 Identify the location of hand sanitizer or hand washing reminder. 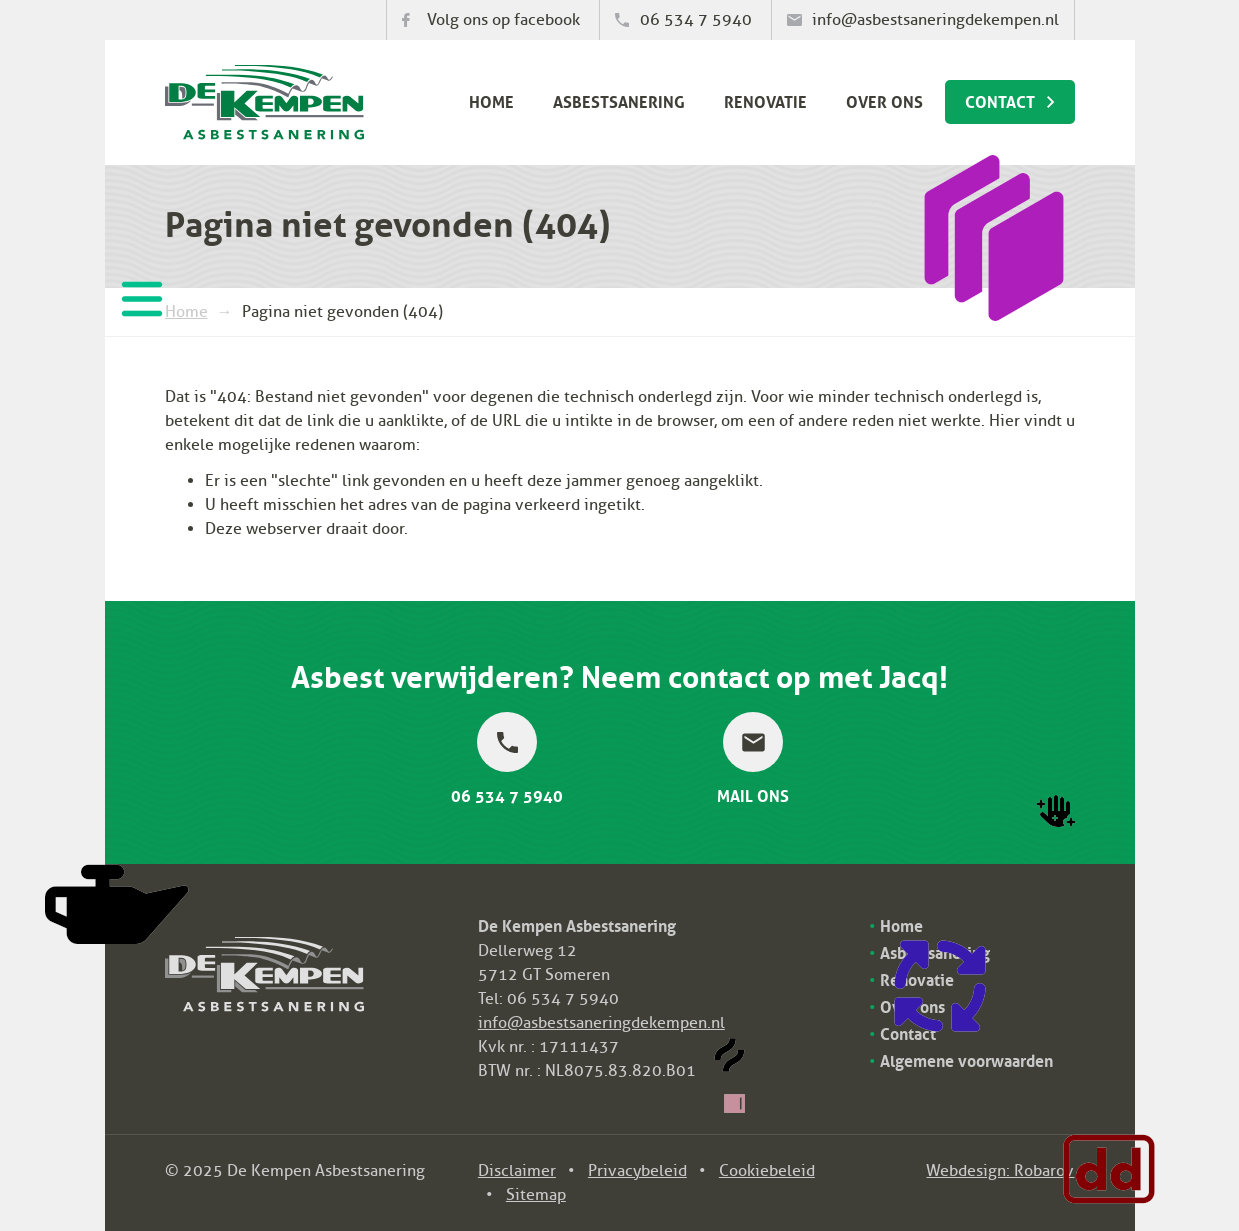
(1056, 811).